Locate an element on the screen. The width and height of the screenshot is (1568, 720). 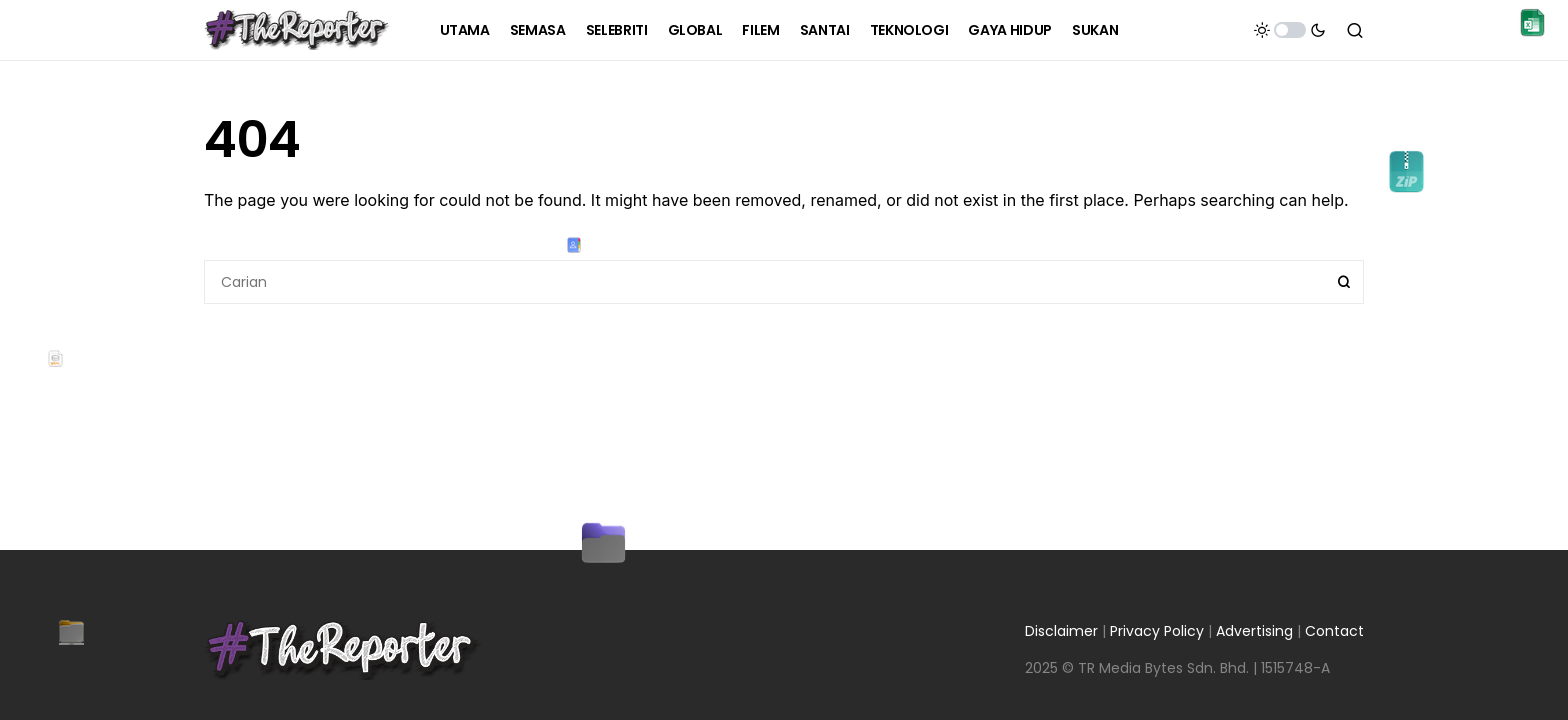
open your contacts or address book is located at coordinates (574, 245).